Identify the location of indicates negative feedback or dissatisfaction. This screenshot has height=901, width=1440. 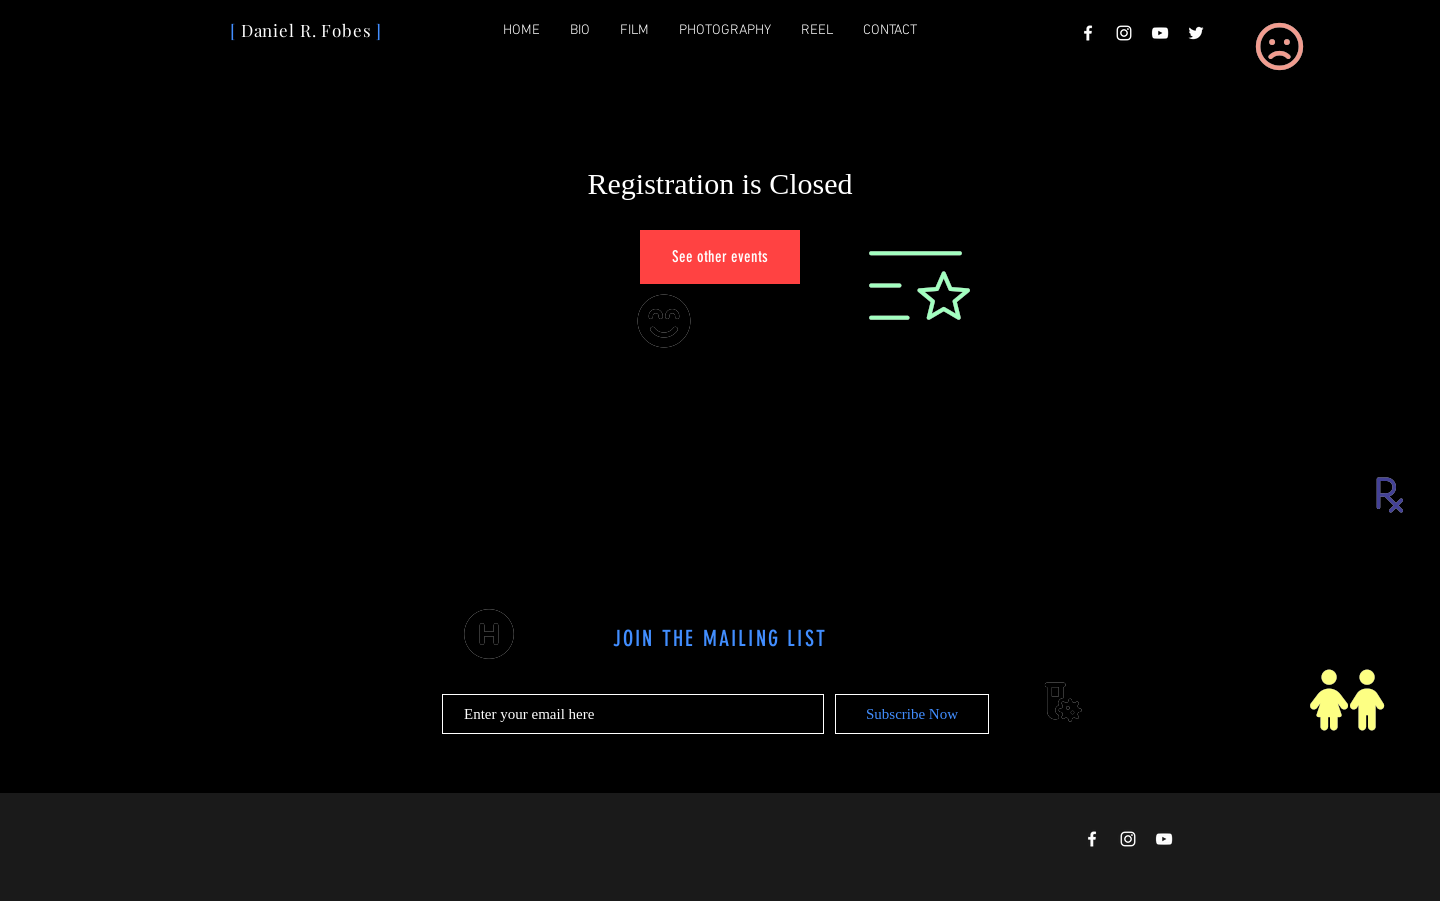
(1279, 46).